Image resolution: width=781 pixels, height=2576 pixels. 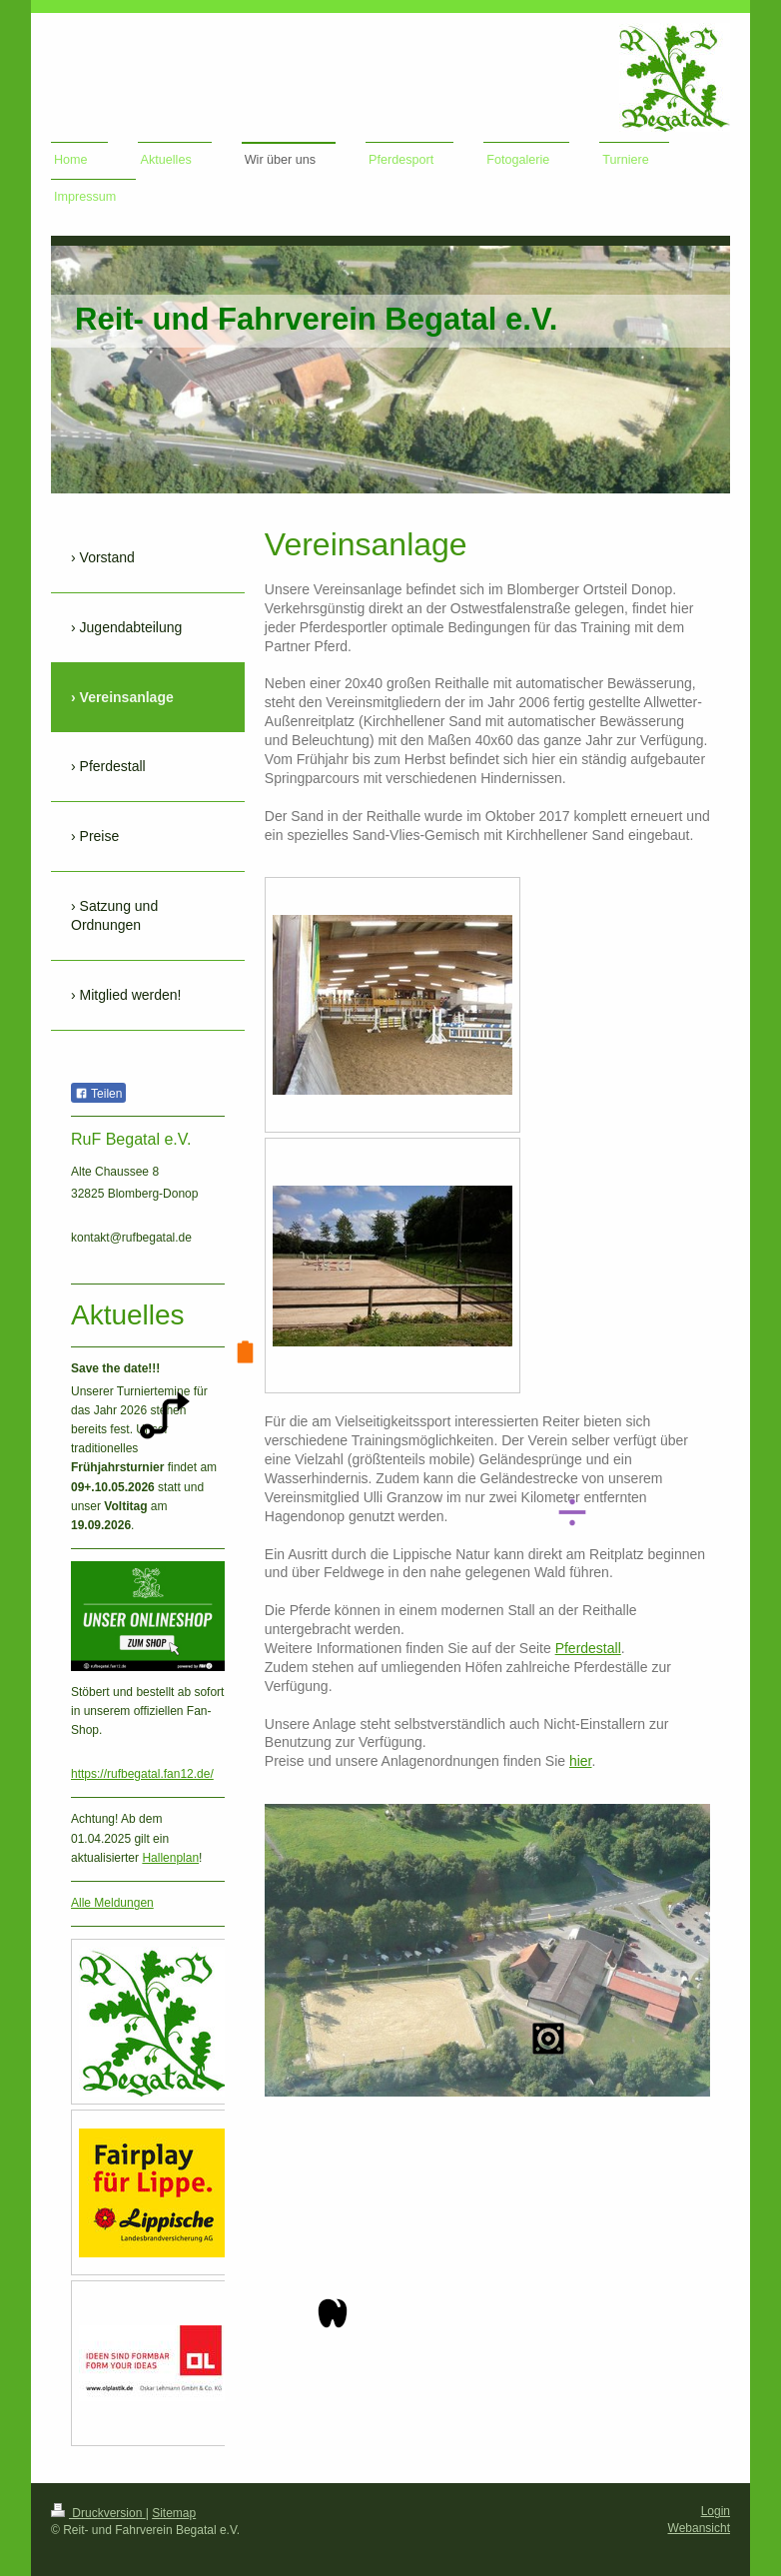 I want to click on access dental or oral health features, so click(x=333, y=2313).